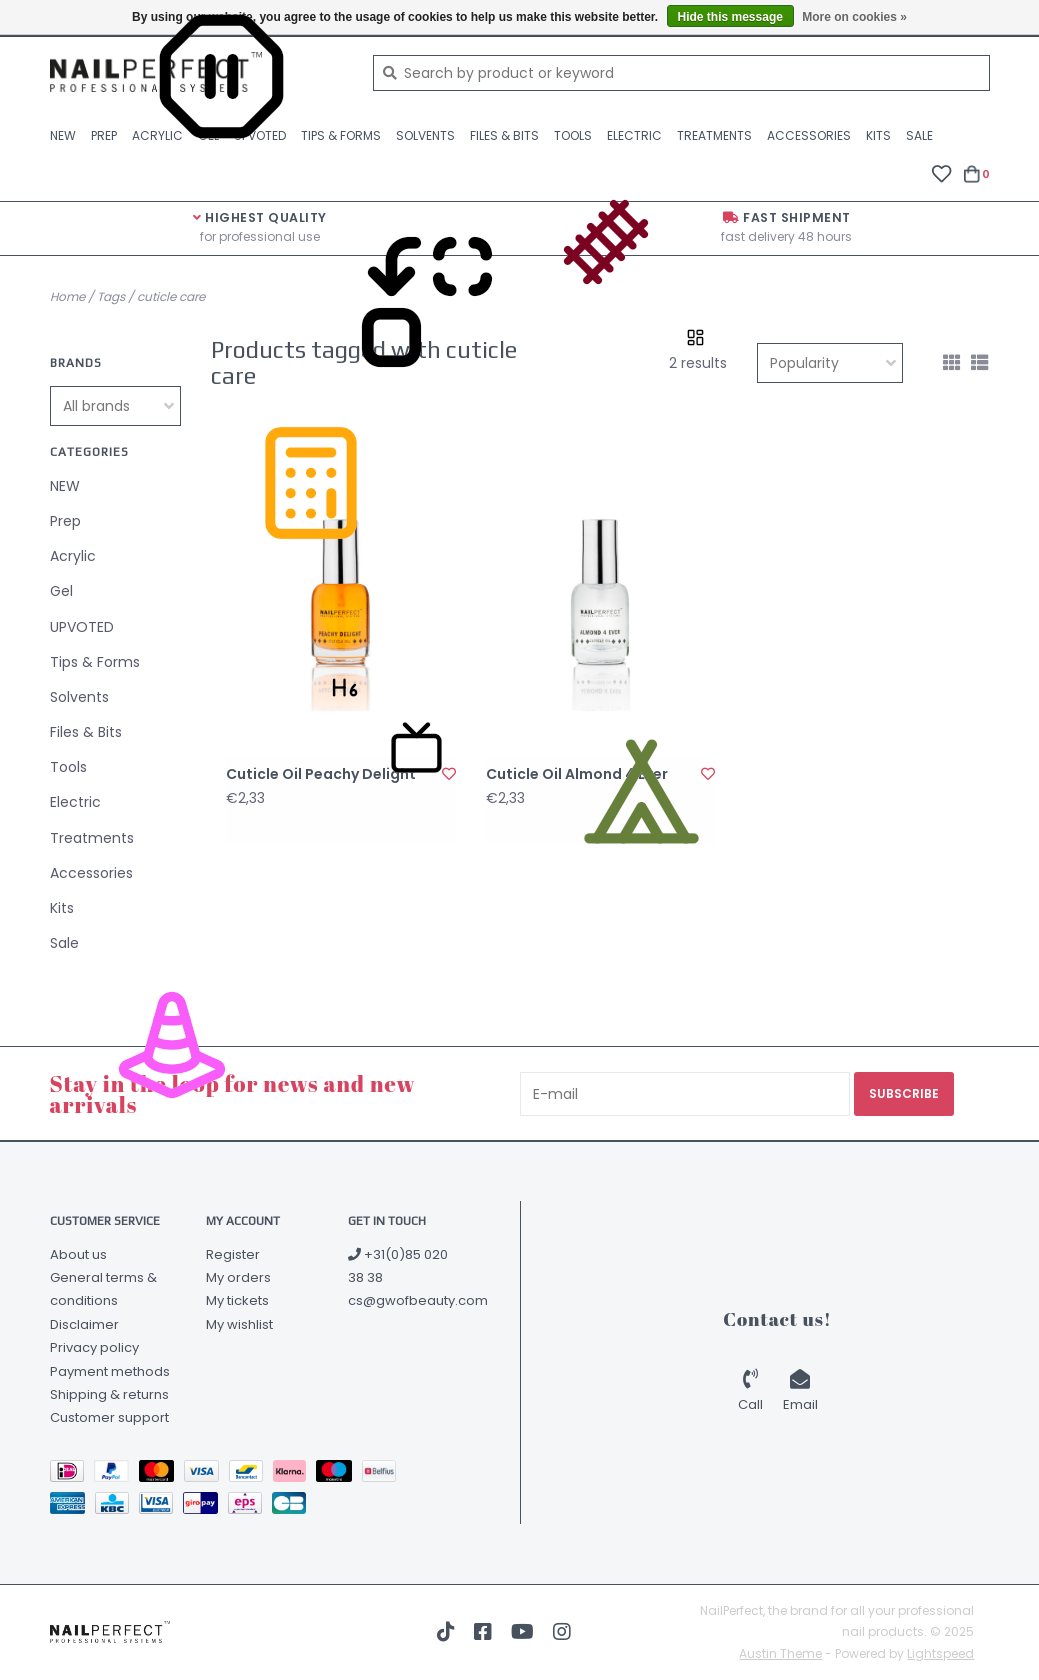  Describe the element at coordinates (416, 747) in the screenshot. I see `access tv or video streaming content` at that location.